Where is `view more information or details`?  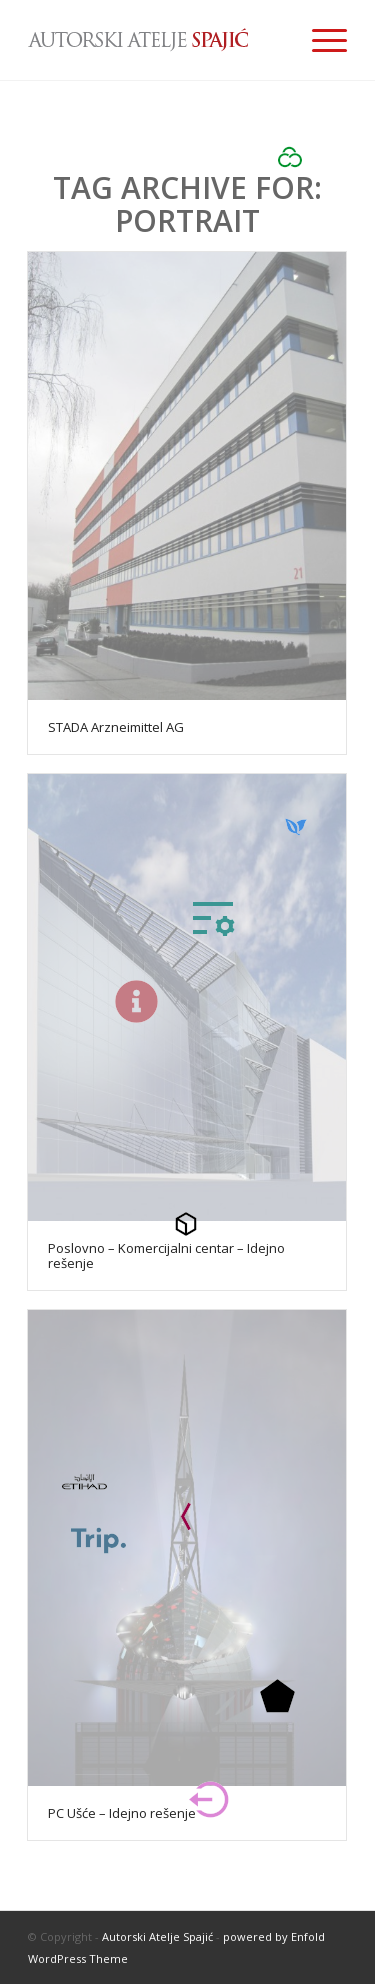 view more information or details is located at coordinates (136, 1001).